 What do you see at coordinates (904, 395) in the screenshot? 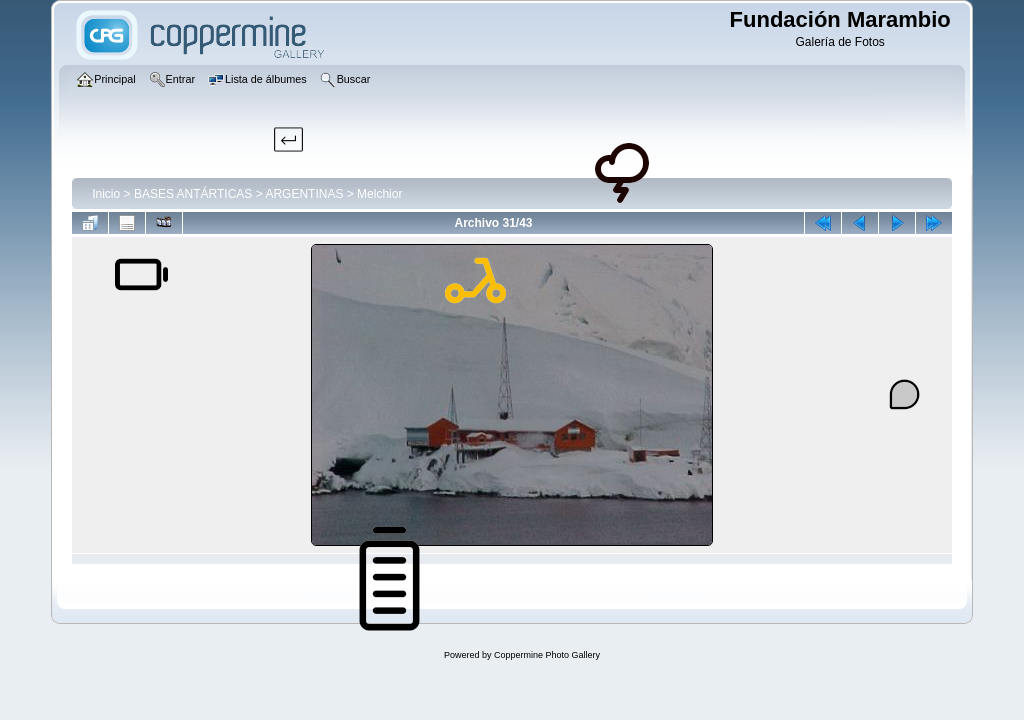
I see `open chat or messaging` at bounding box center [904, 395].